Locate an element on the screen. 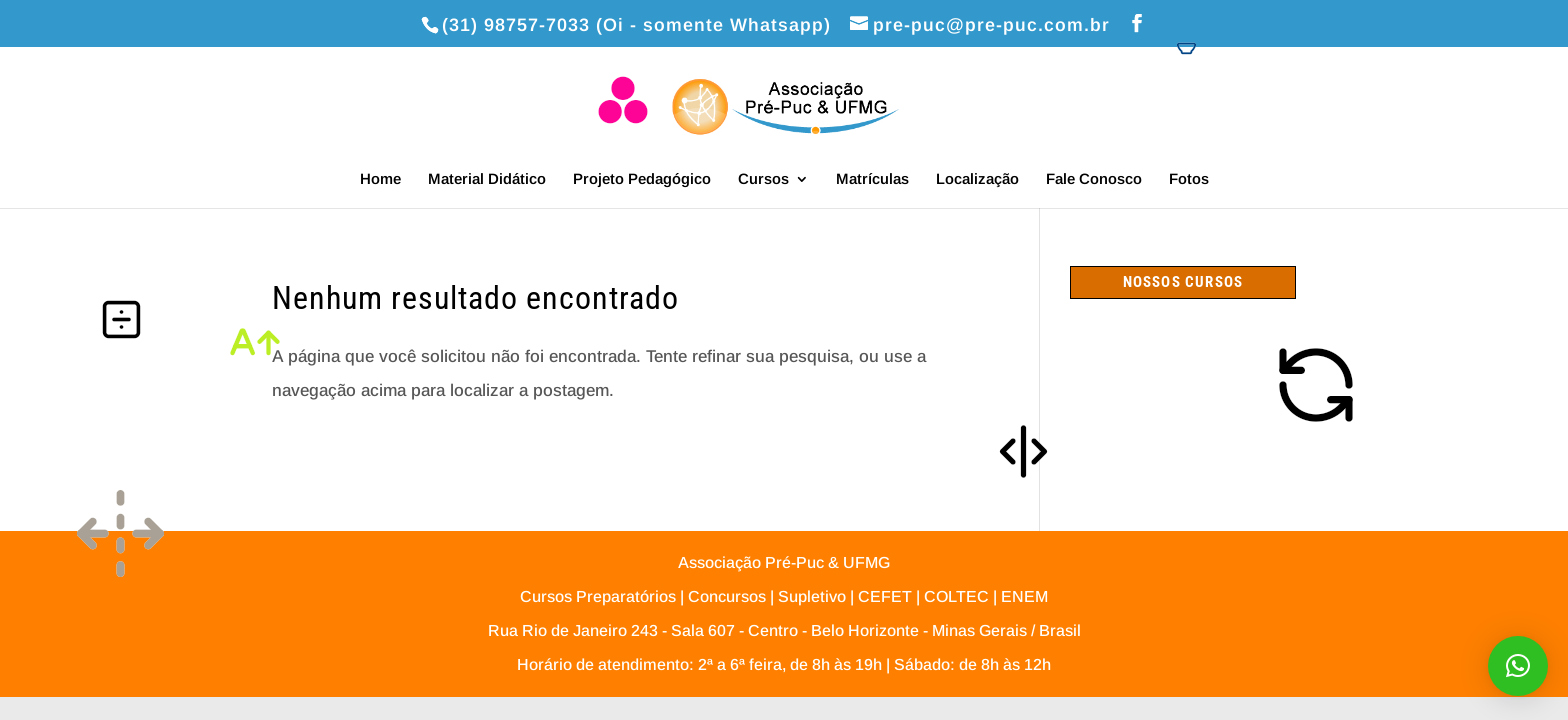  access food or recipe features is located at coordinates (1186, 47).